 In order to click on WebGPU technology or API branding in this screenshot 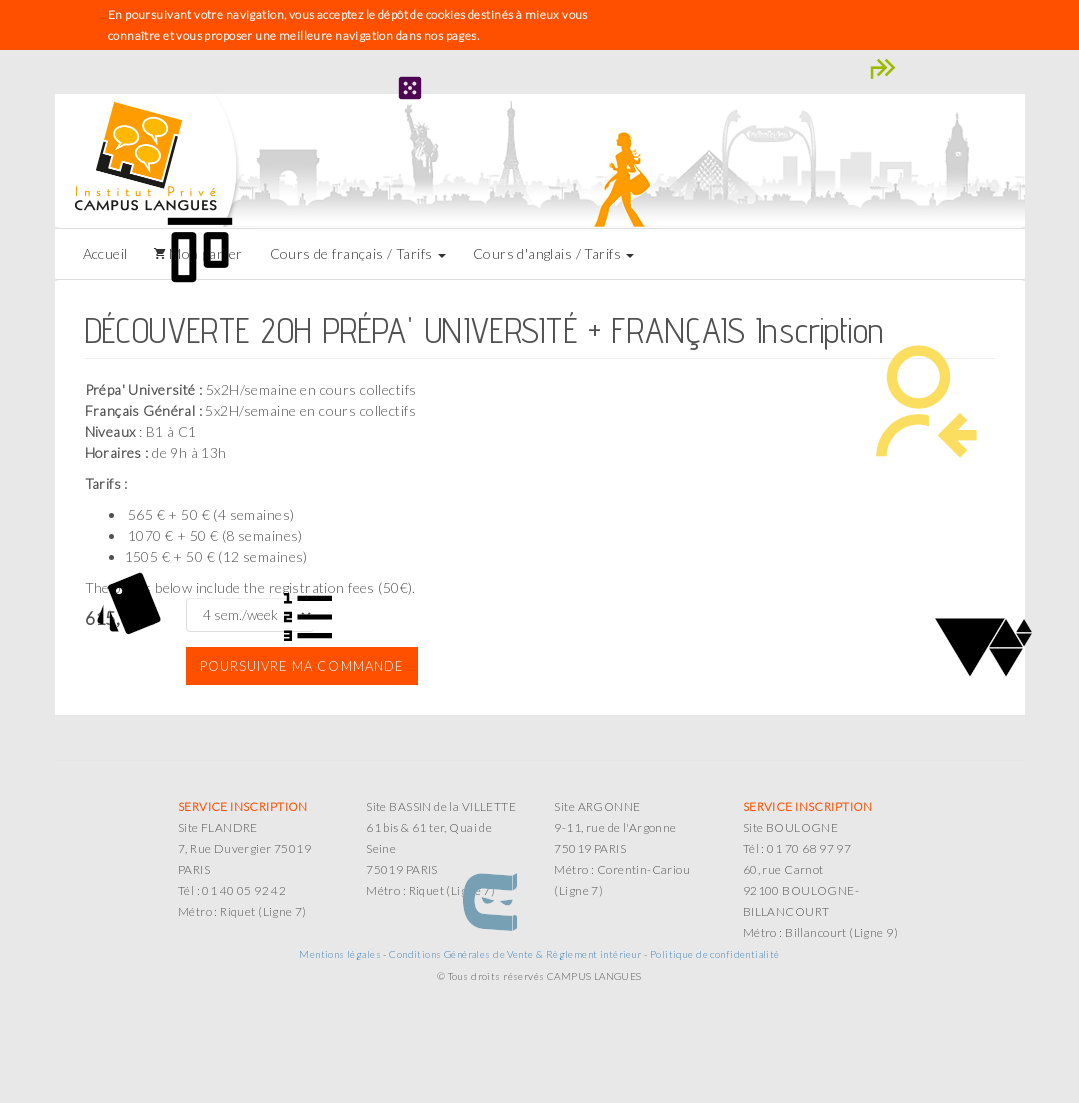, I will do `click(983, 647)`.